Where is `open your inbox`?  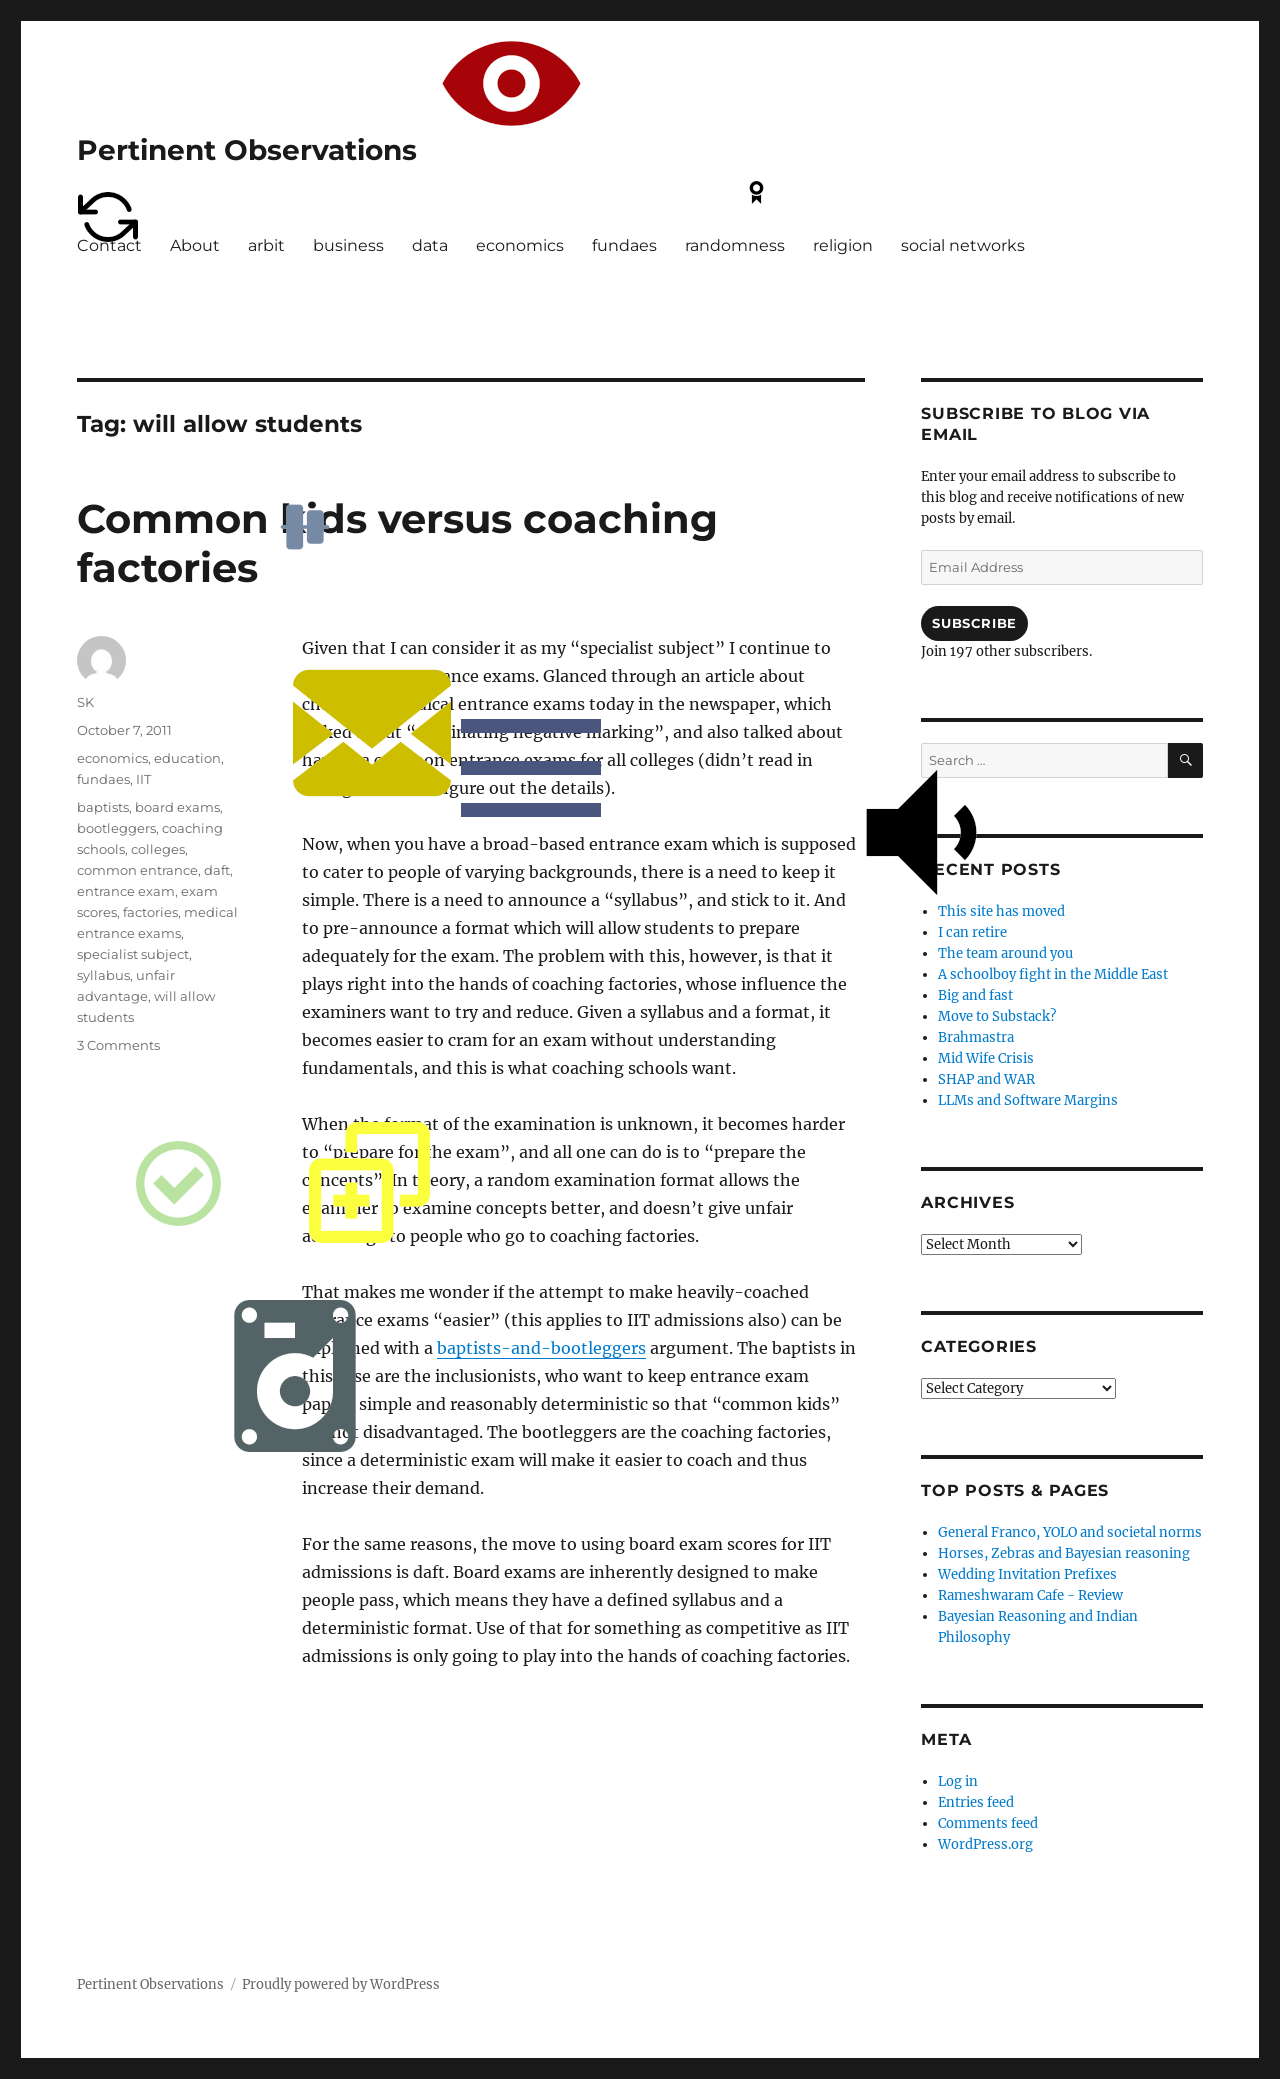 open your inbox is located at coordinates (372, 733).